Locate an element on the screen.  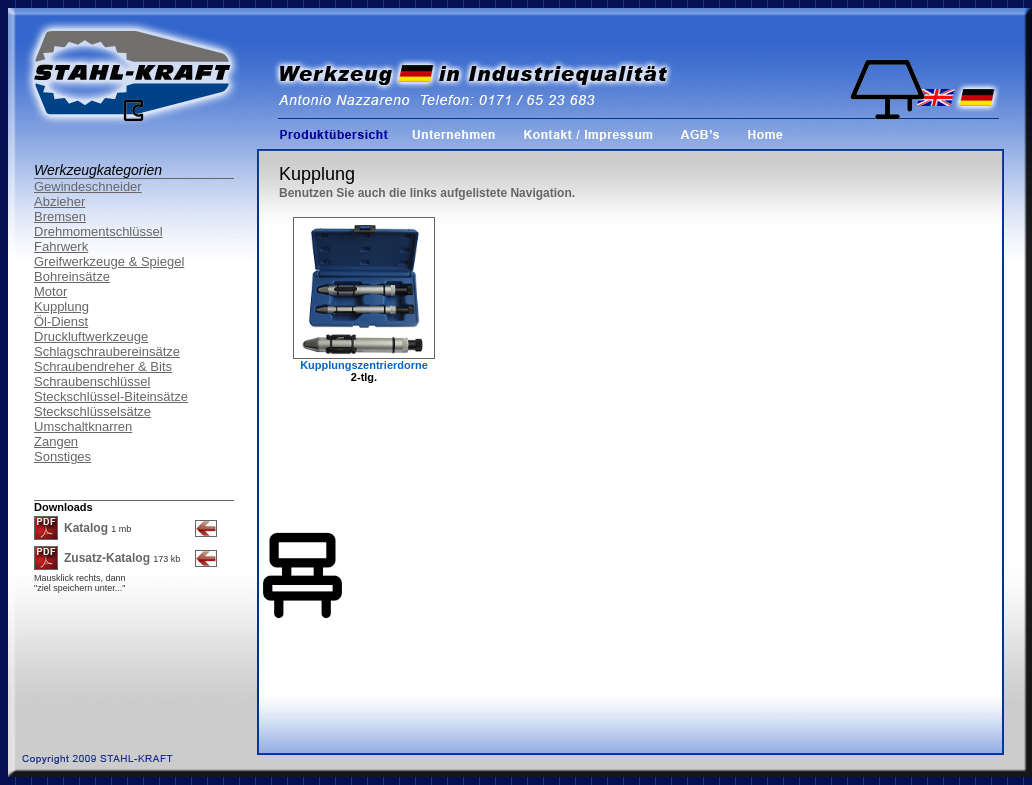
toggle desk lamp or reading light is located at coordinates (887, 89).